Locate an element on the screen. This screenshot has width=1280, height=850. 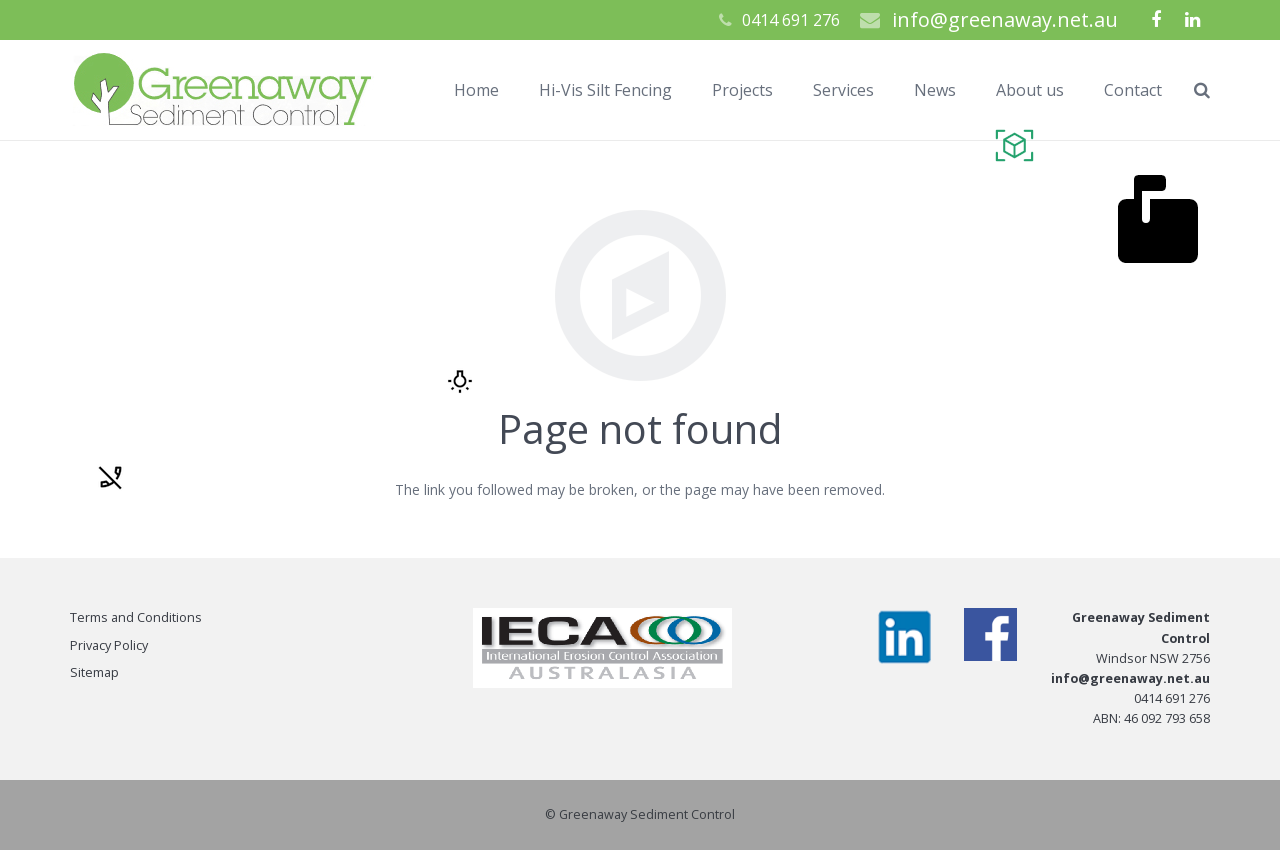
scan or capture a 3D object is located at coordinates (1014, 145).